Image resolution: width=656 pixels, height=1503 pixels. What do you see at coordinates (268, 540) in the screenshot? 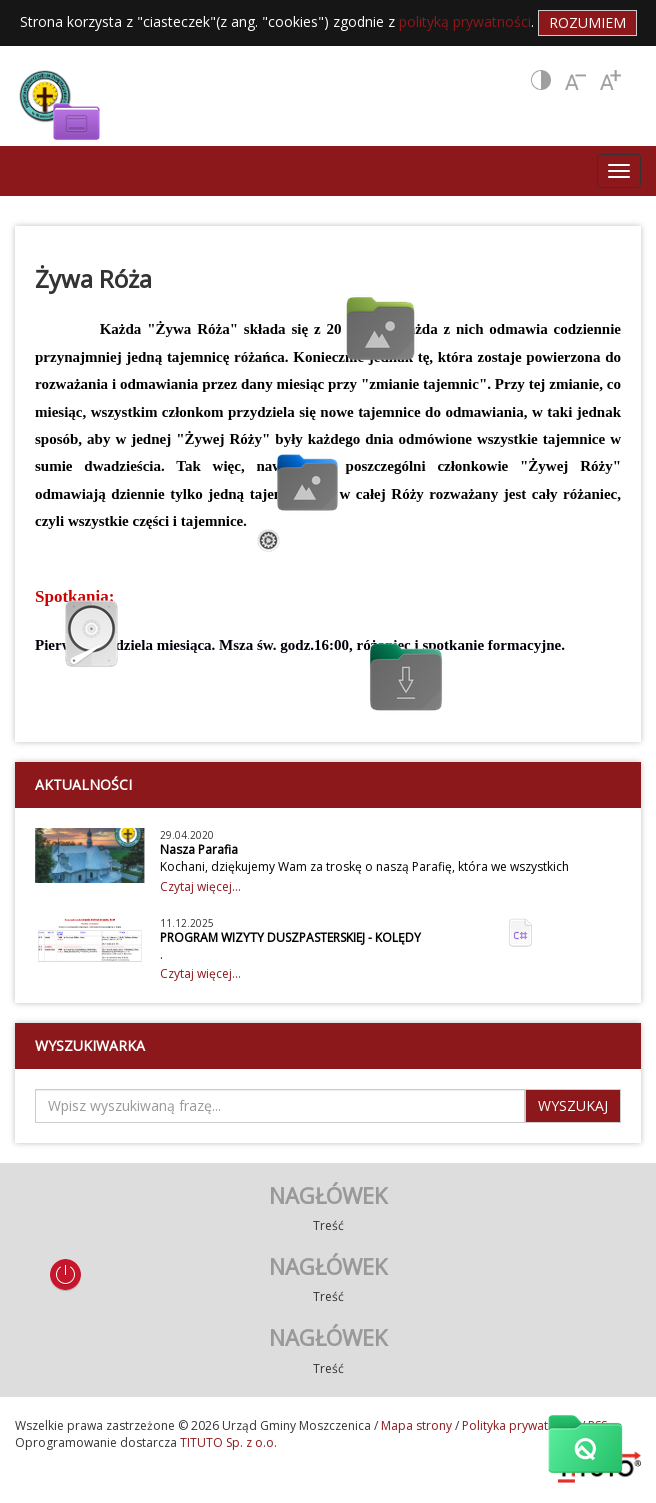
I see `open system settings` at bounding box center [268, 540].